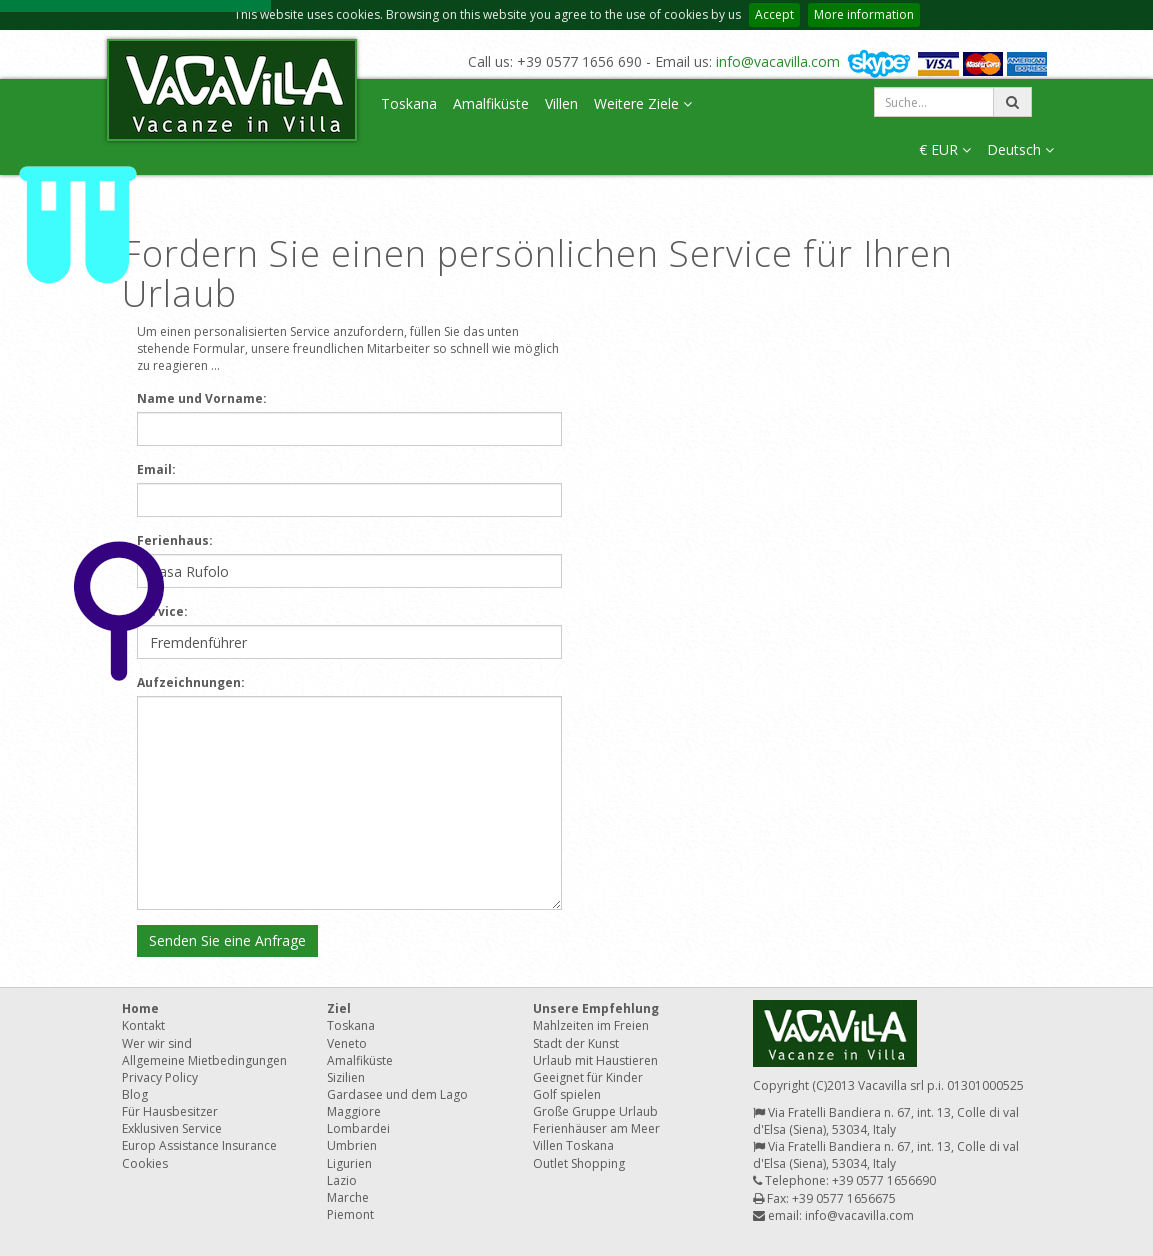 The height and width of the screenshot is (1256, 1153). Describe the element at coordinates (78, 225) in the screenshot. I see `view lab results or test samples` at that location.